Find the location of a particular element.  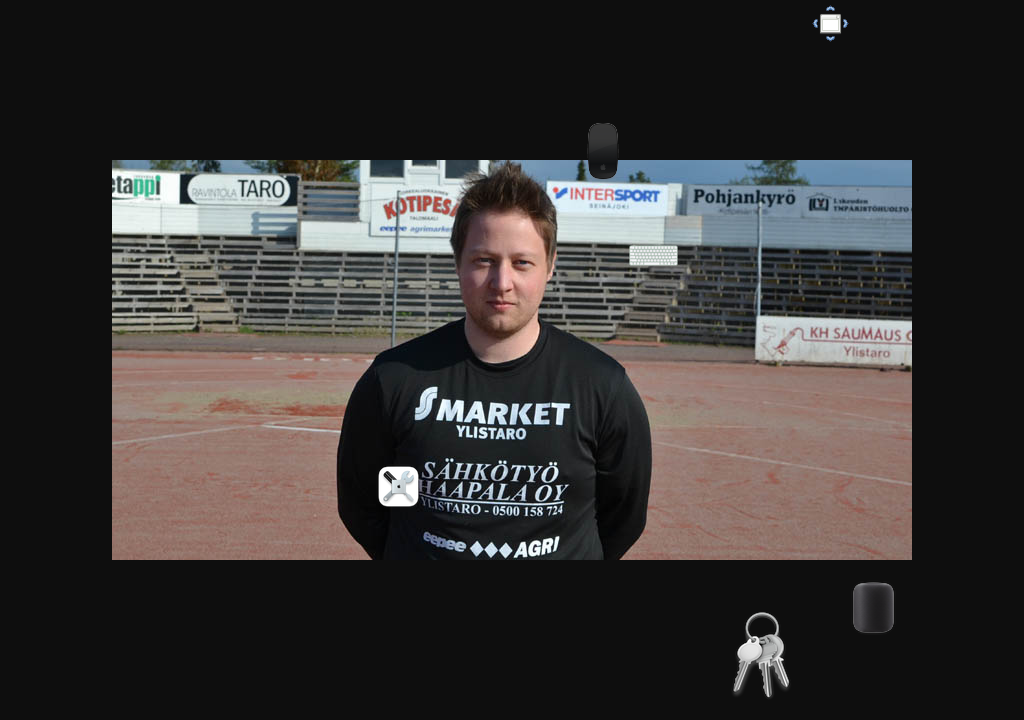

access account and login settings is located at coordinates (762, 657).